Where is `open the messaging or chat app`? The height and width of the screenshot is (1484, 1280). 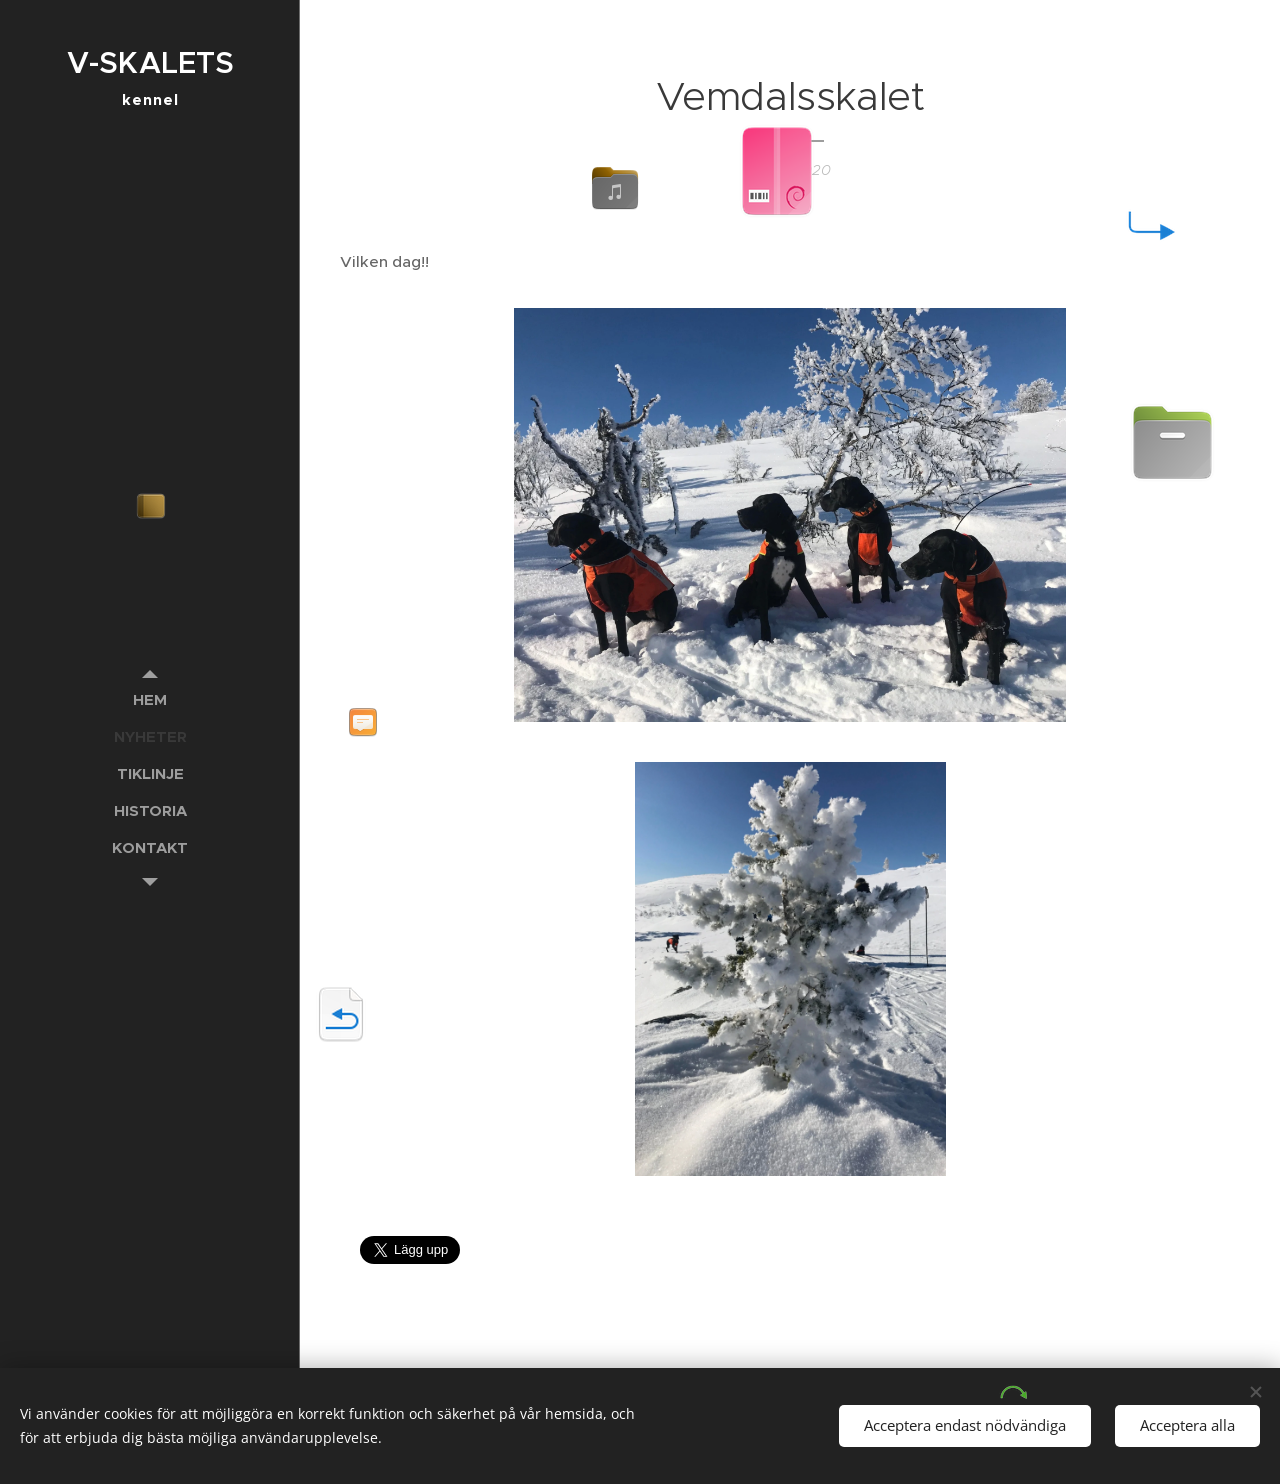
open the messaging or chat app is located at coordinates (363, 722).